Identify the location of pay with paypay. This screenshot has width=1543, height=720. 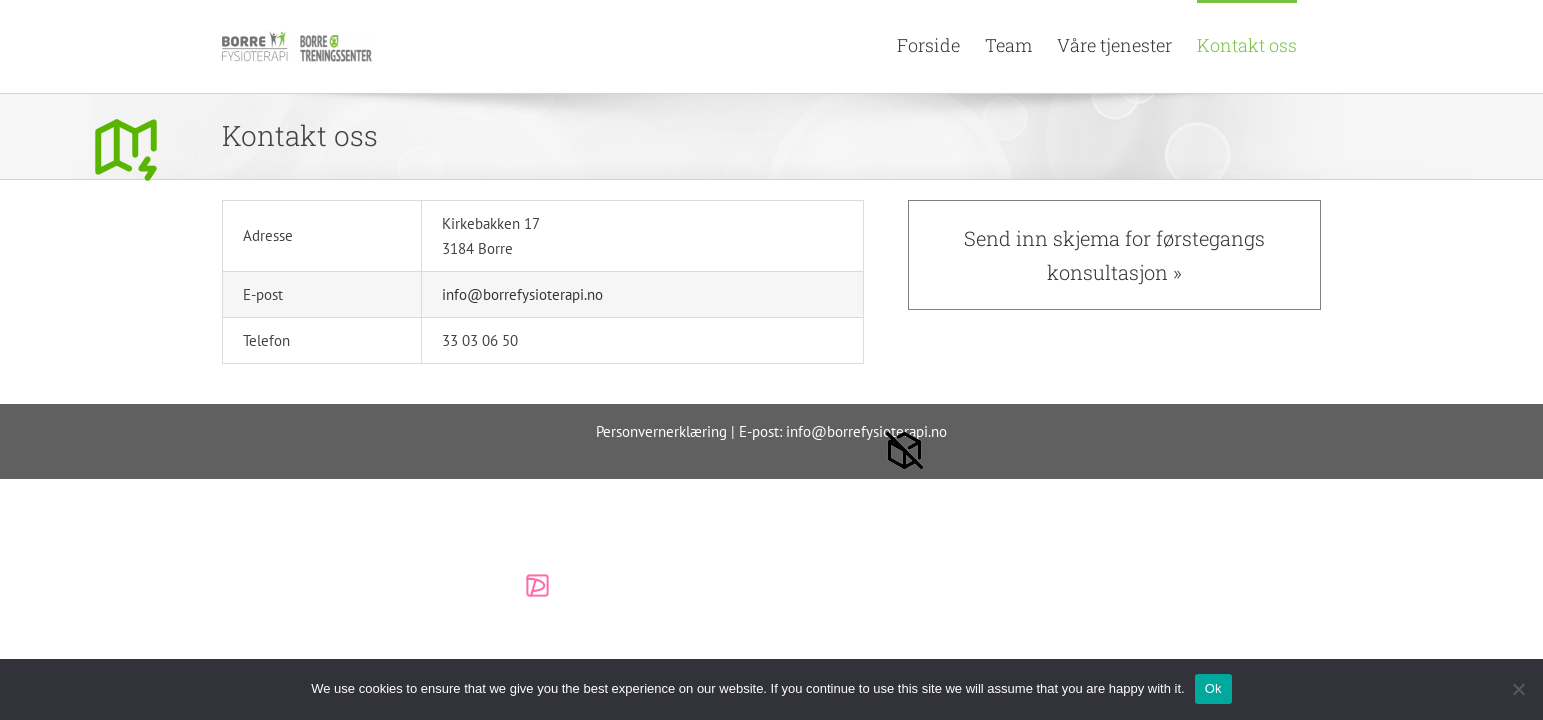
(537, 585).